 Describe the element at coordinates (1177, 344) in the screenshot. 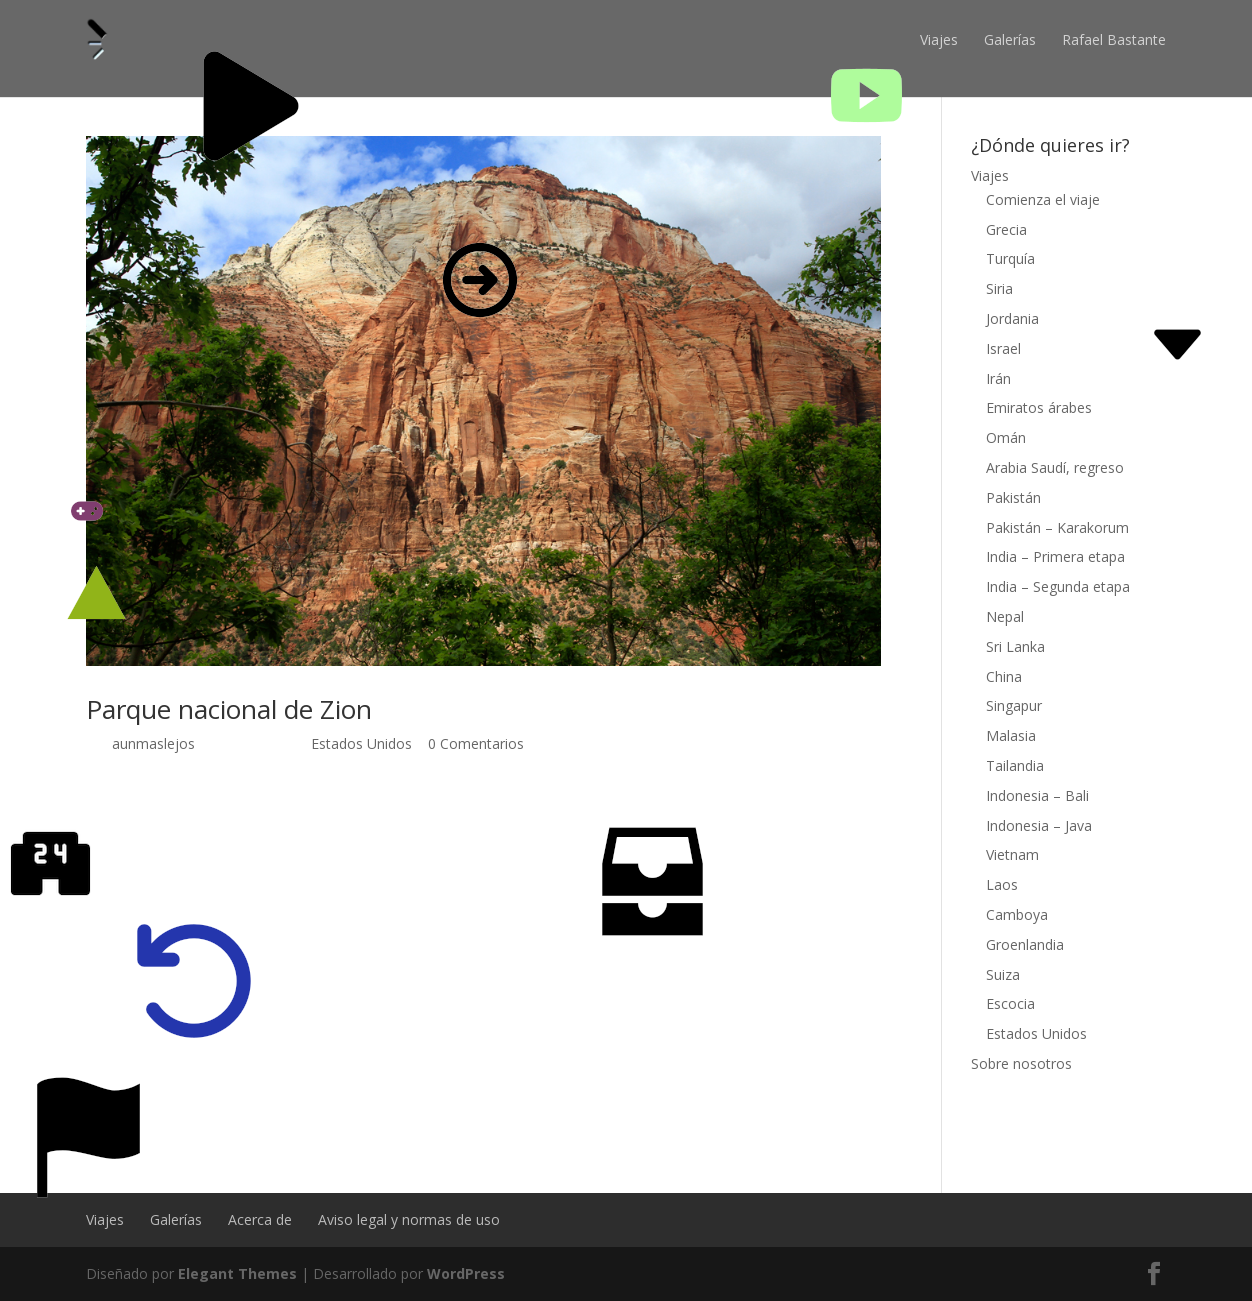

I see `expand a dropdown menu` at that location.